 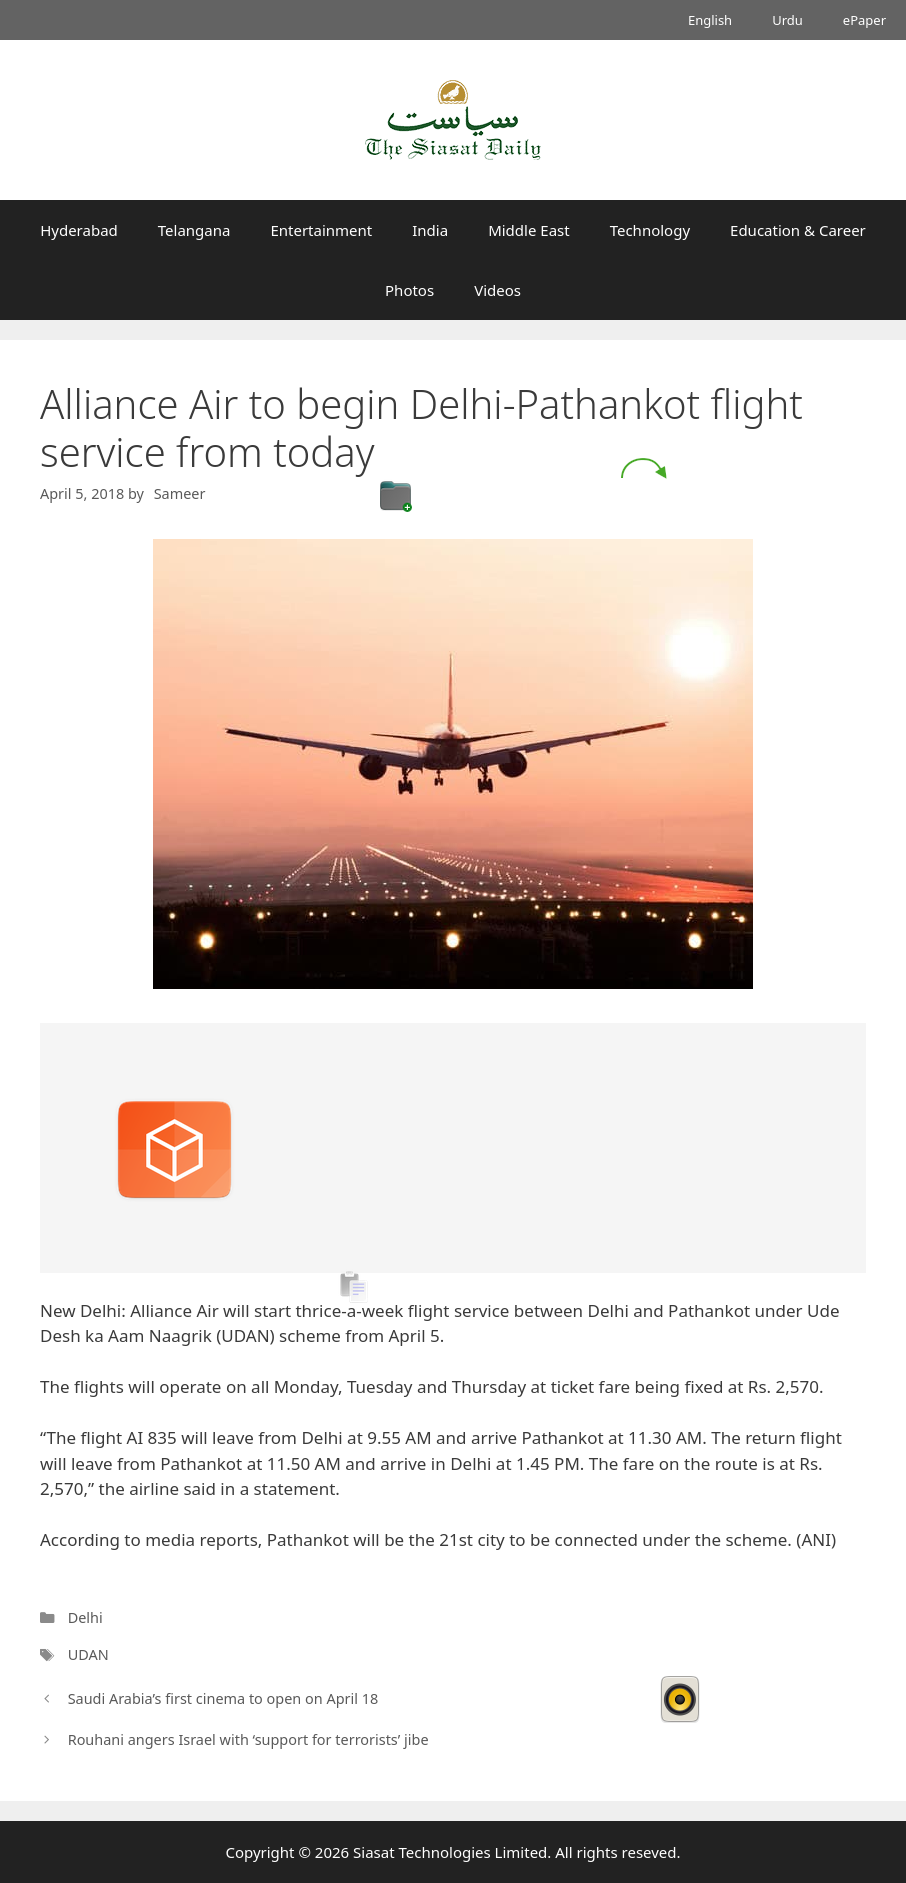 I want to click on open a 3D model file in OBJ format, so click(x=174, y=1145).